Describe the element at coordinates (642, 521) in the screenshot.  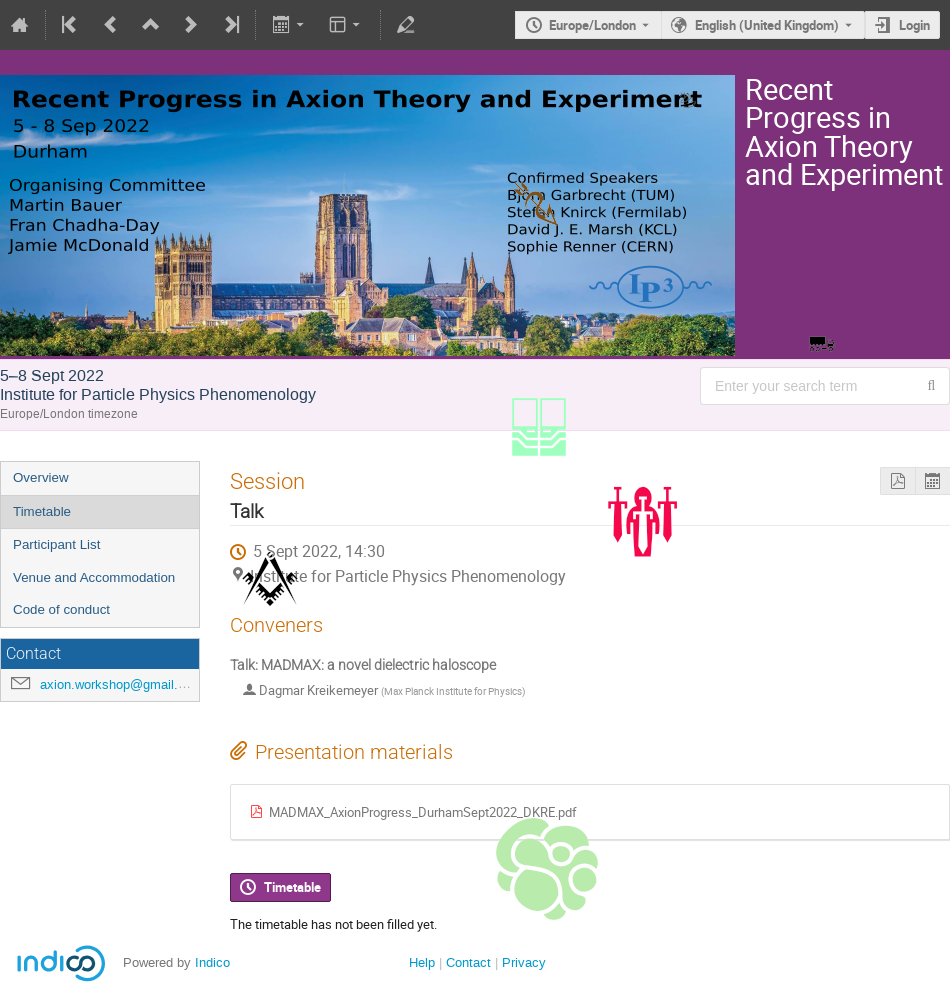
I see `select a knight or warrior character class` at that location.